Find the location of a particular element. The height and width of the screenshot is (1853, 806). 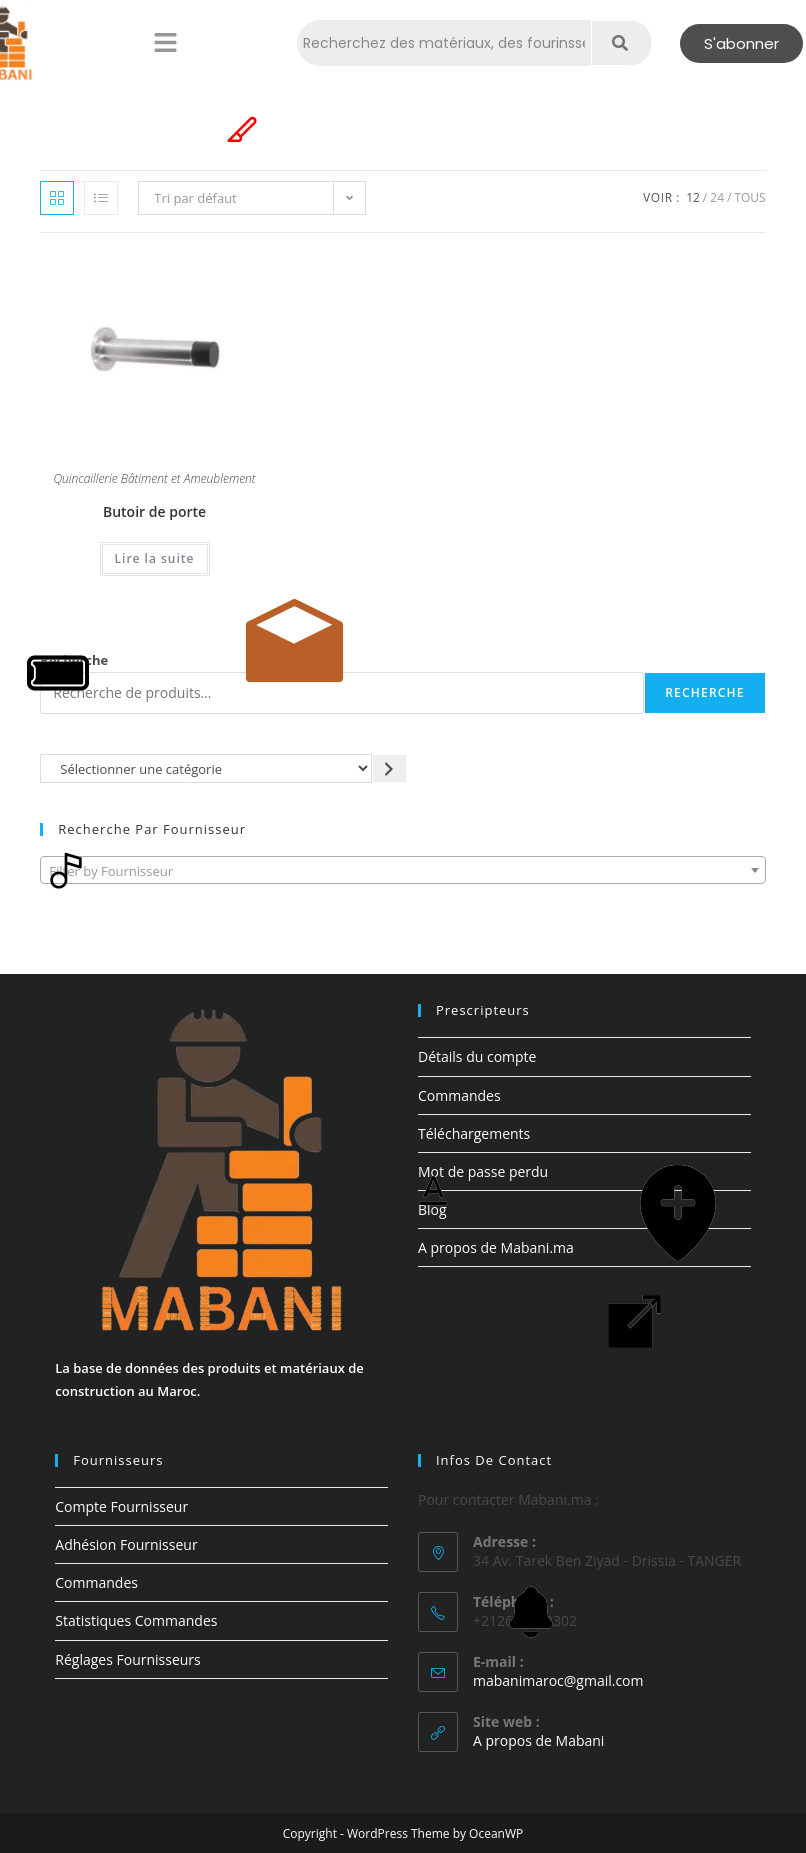

change text formatting options is located at coordinates (433, 1191).